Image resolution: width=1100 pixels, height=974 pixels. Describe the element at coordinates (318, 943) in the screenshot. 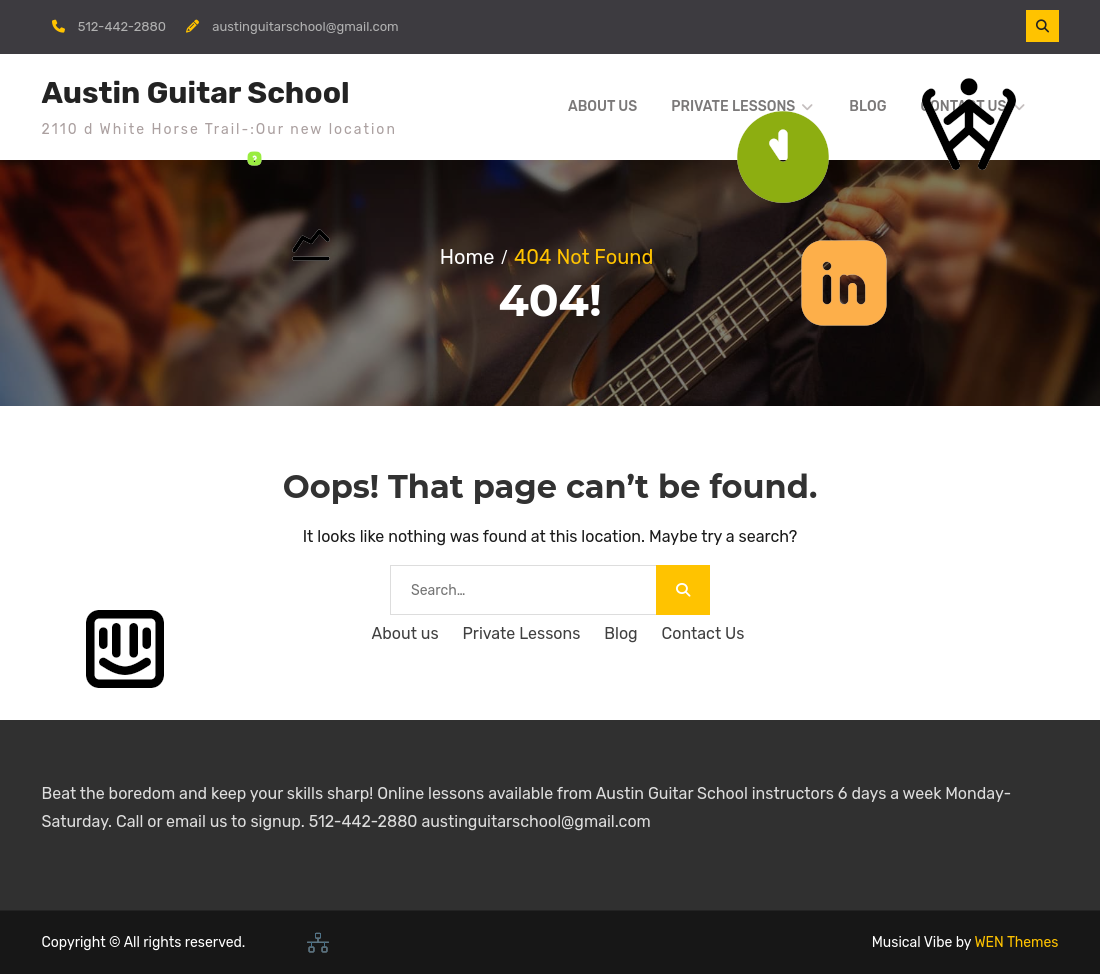

I see `view network topology or connections` at that location.